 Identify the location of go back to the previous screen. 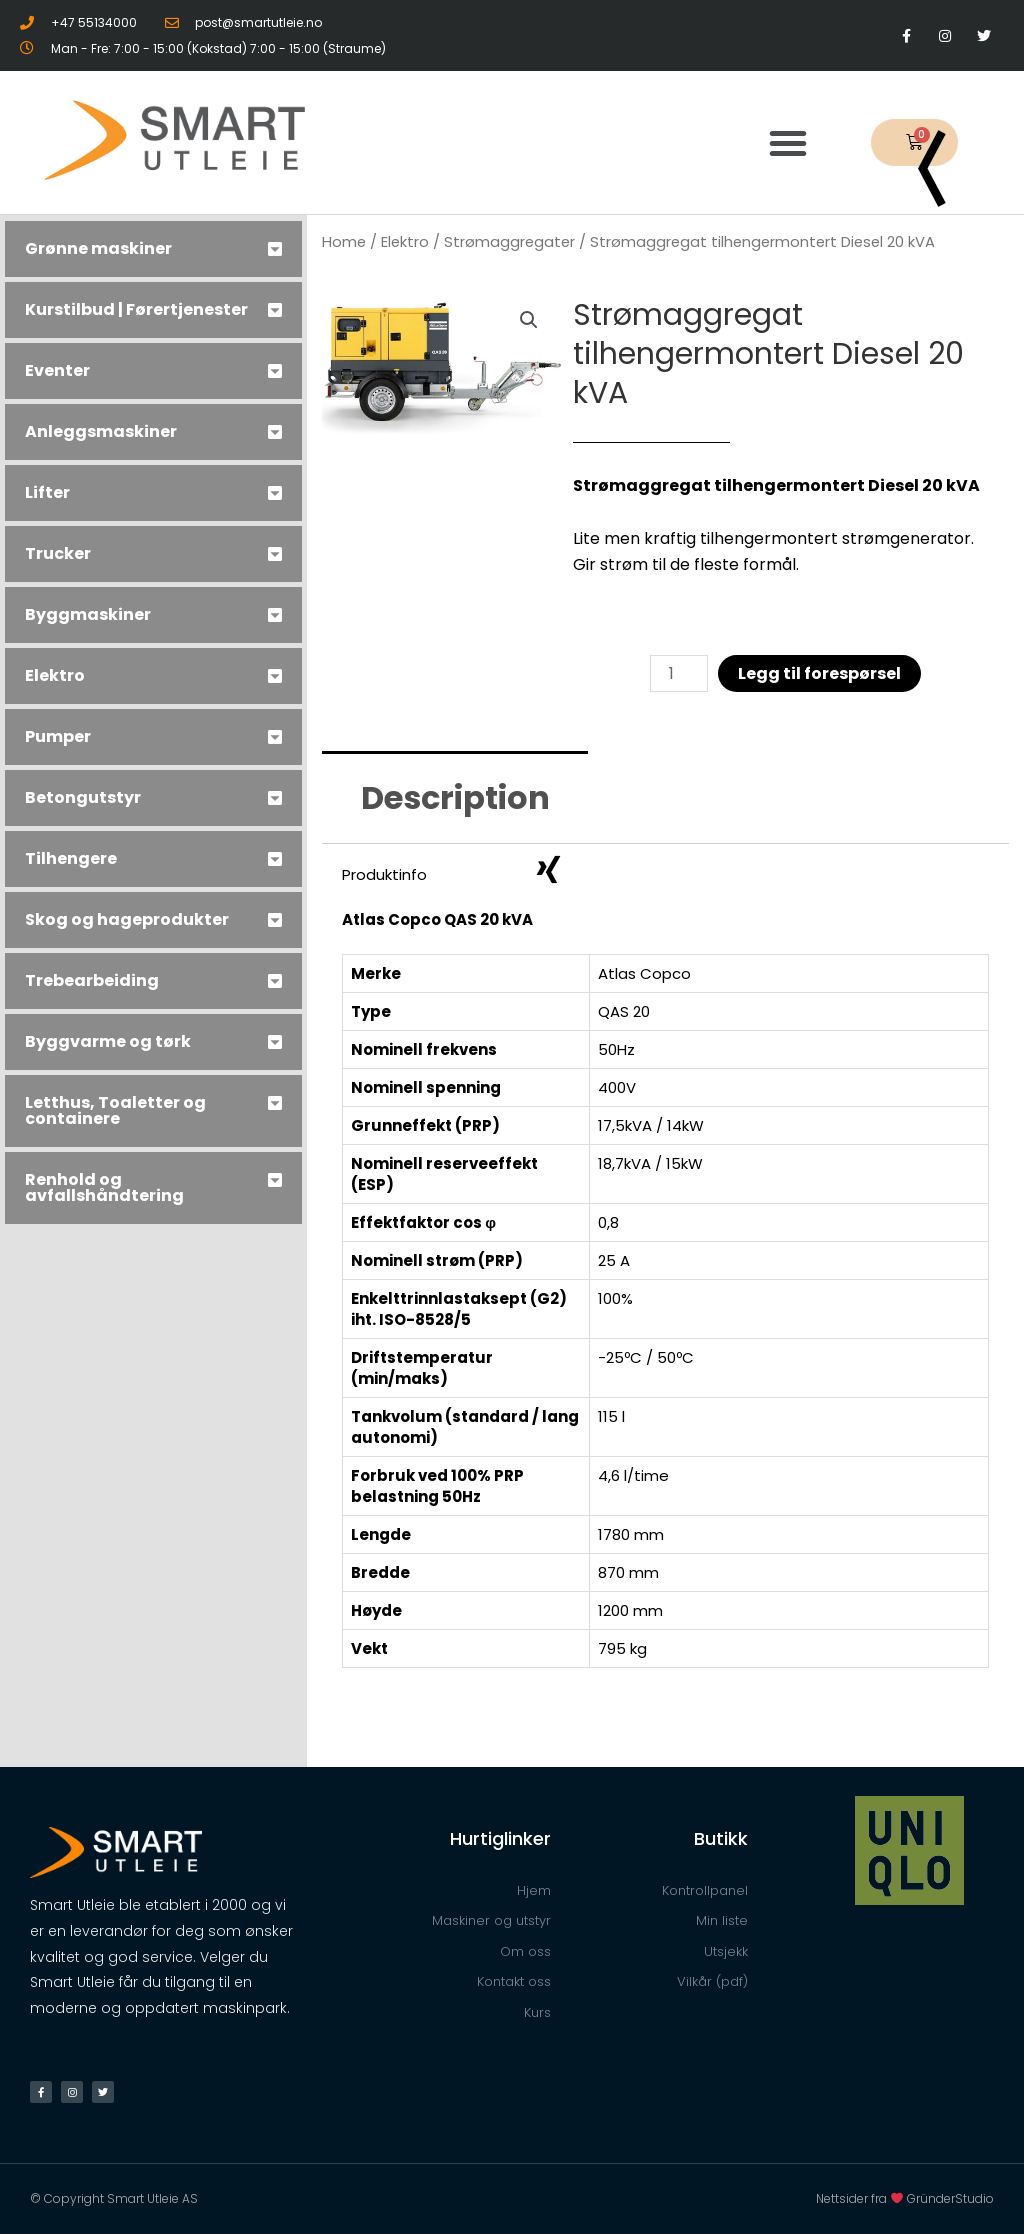
(933, 168).